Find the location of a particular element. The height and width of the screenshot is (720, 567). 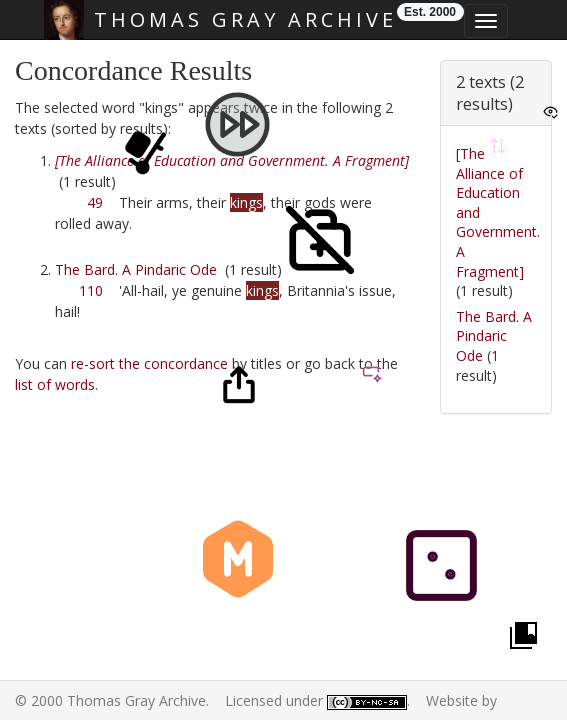

indicates a metro or transit-related feature is located at coordinates (238, 559).